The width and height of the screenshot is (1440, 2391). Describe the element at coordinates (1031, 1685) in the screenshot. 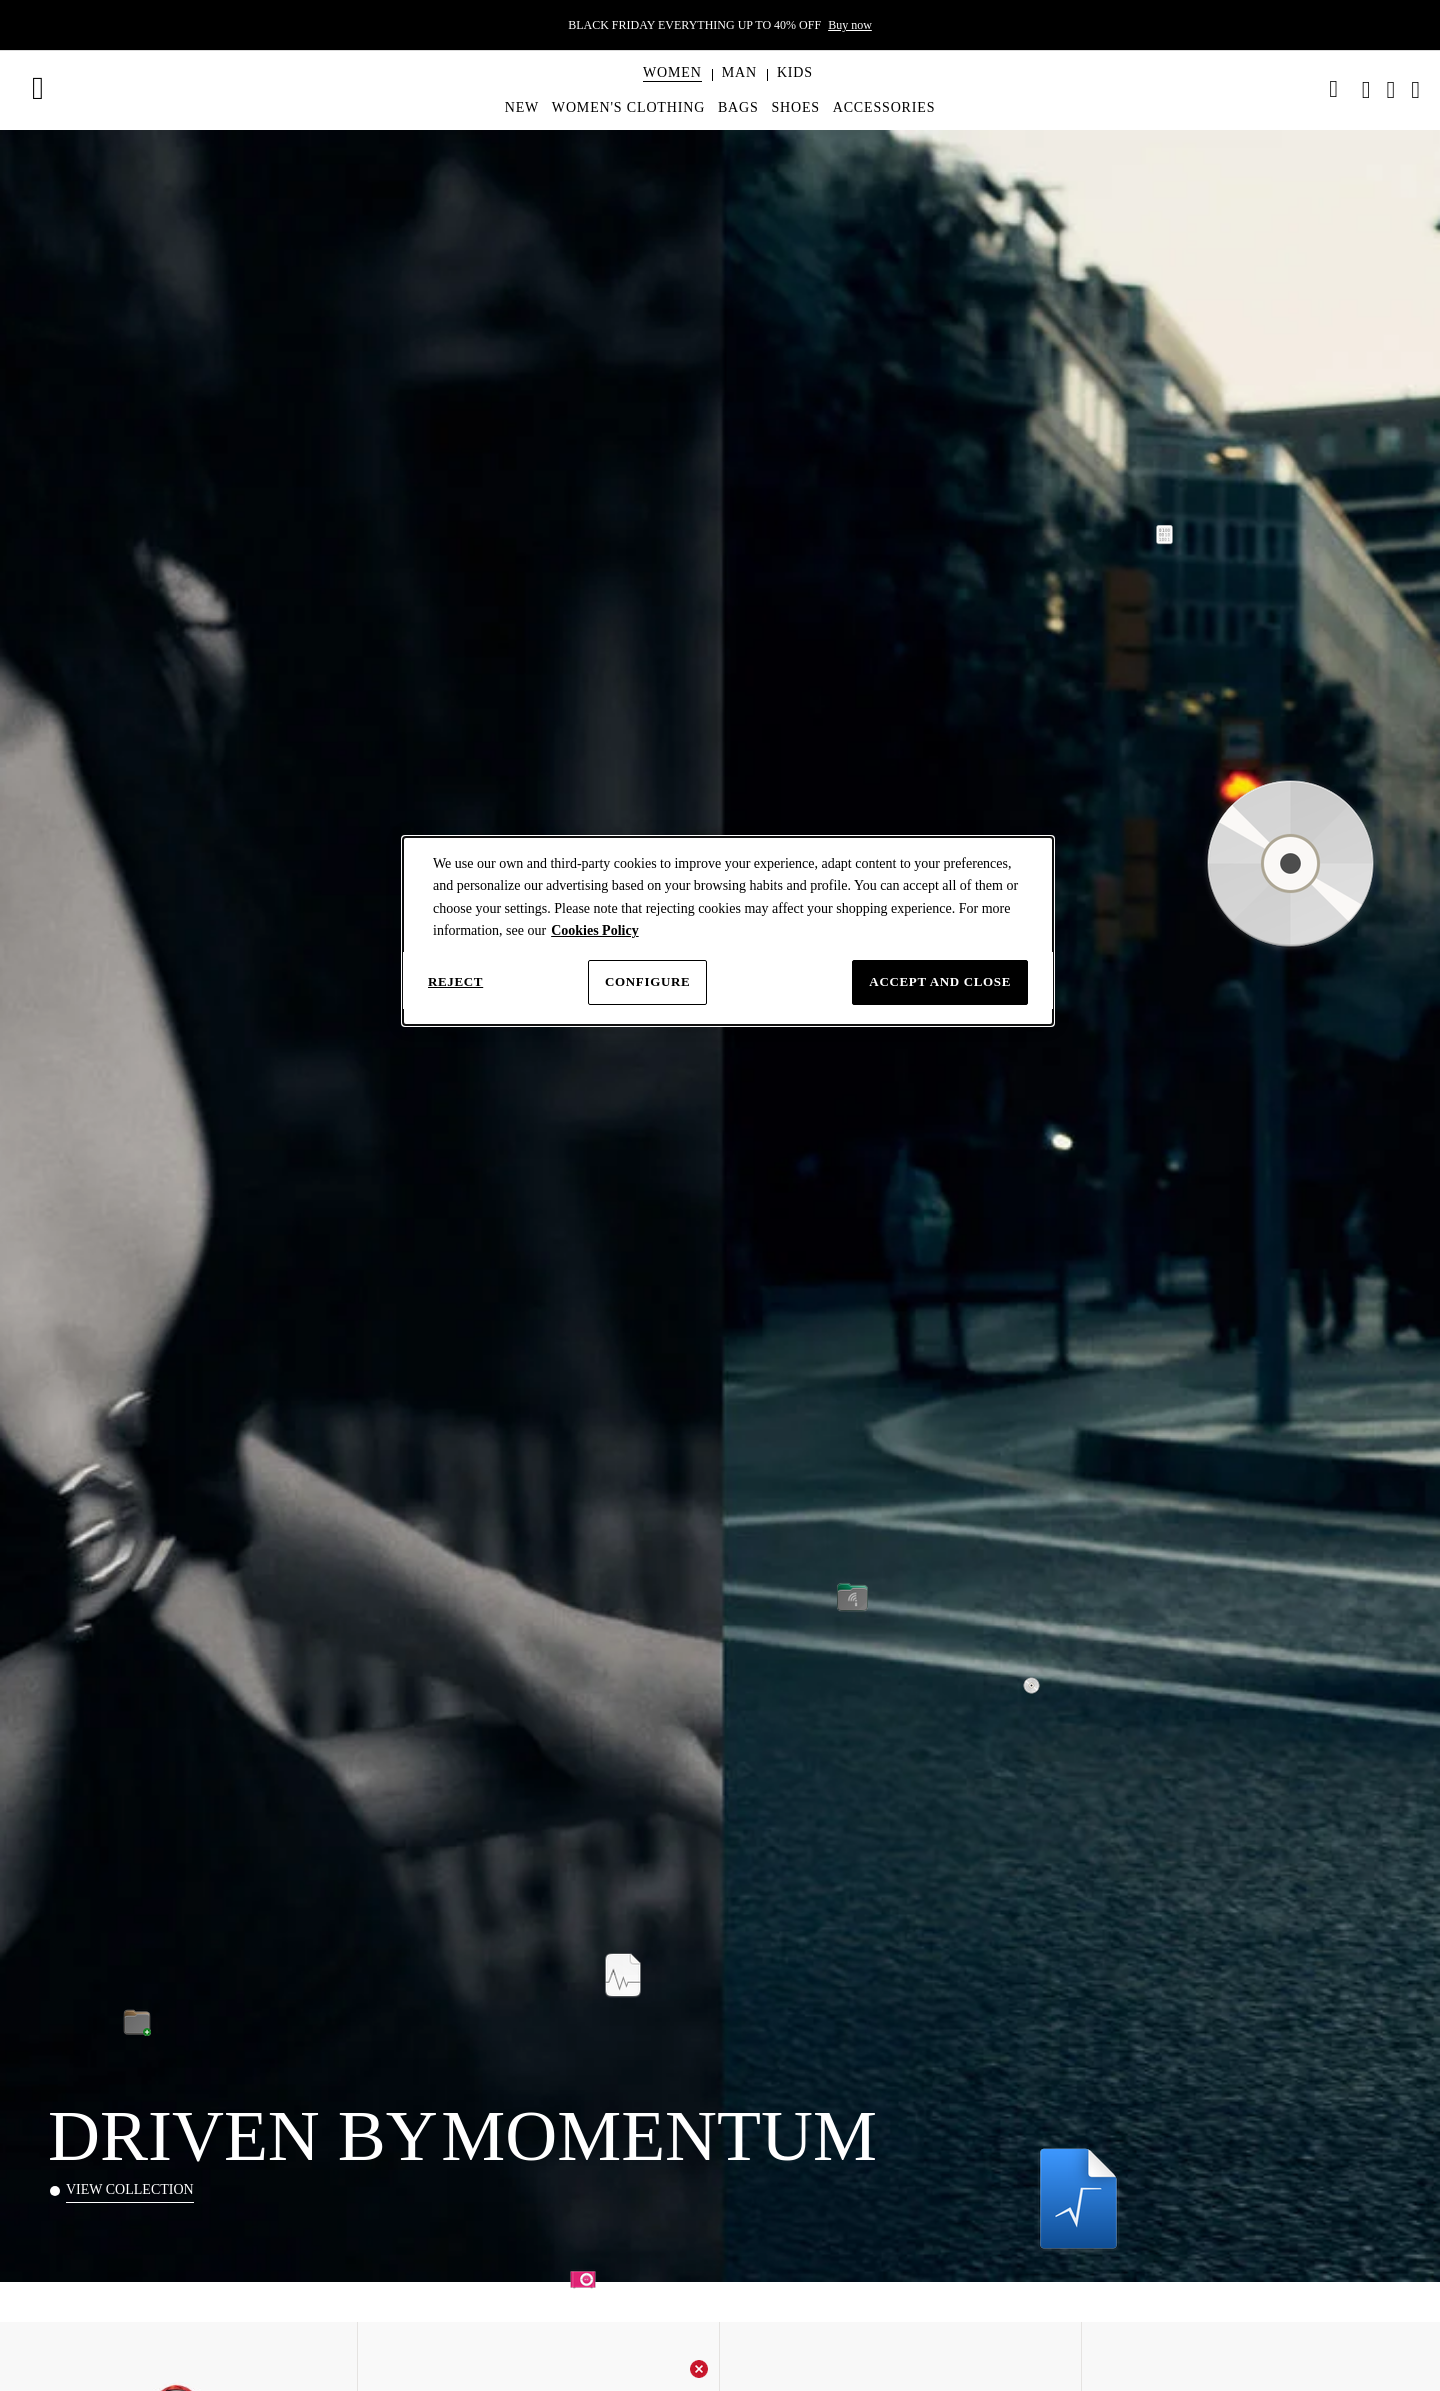

I see `access DVD-ROM drive` at that location.